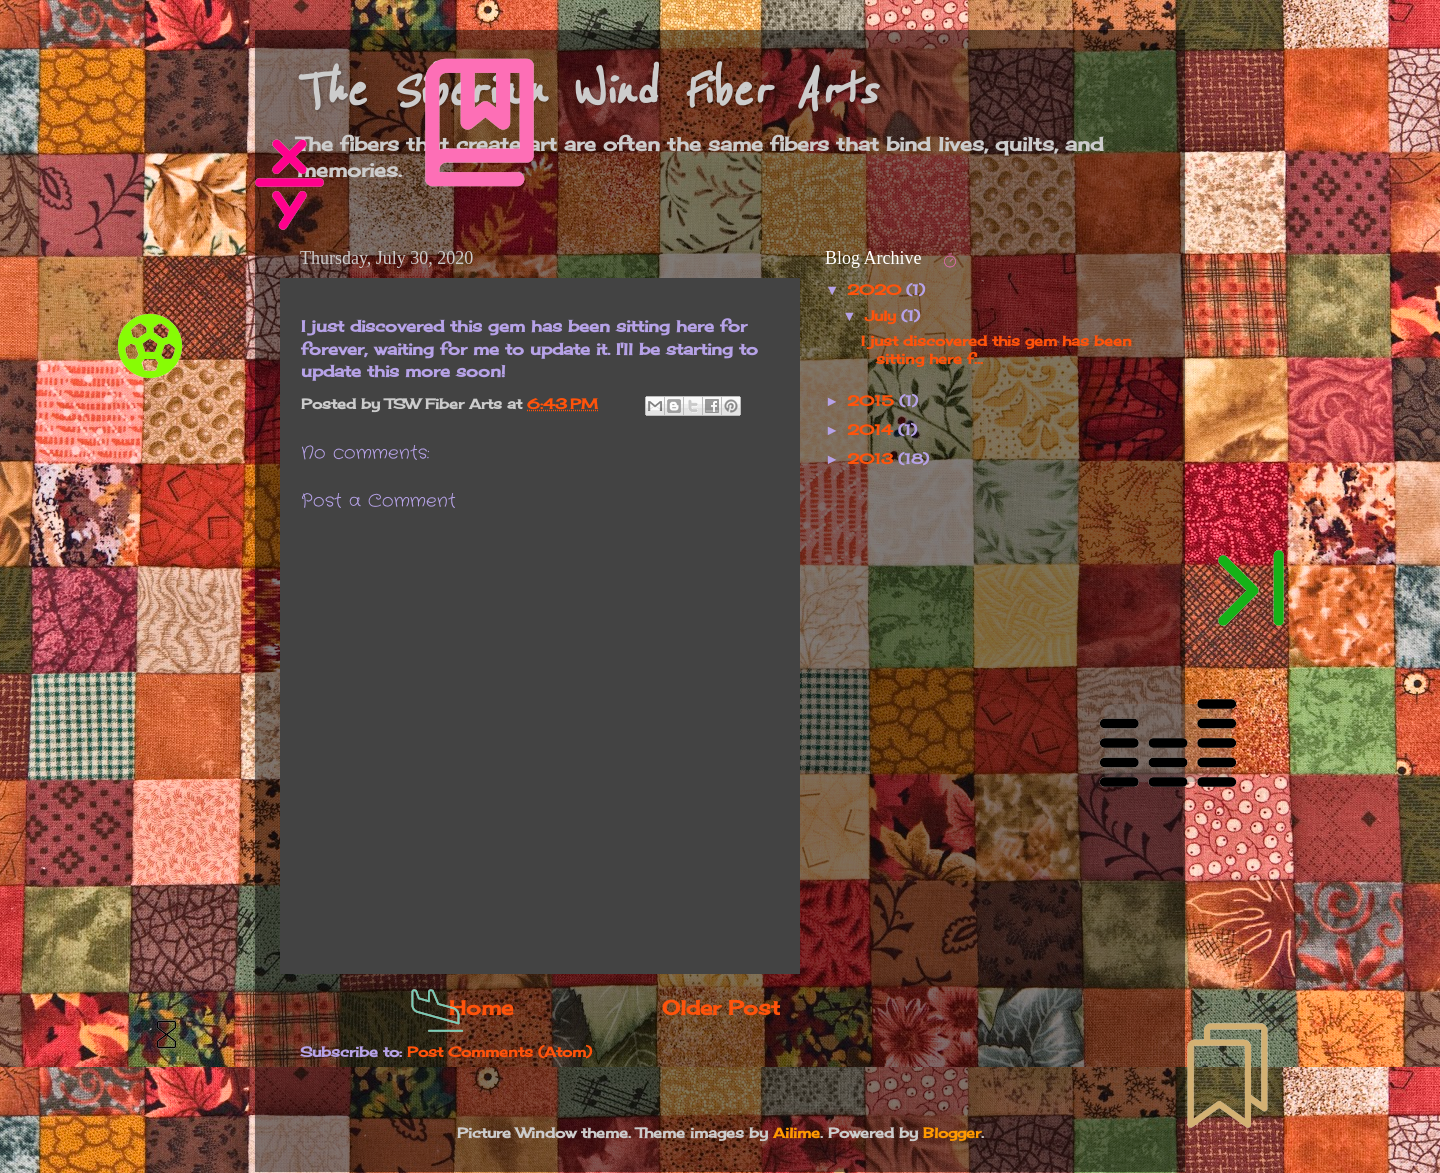  What do you see at coordinates (166, 1034) in the screenshot?
I see `indicates loading or processing in progress` at bounding box center [166, 1034].